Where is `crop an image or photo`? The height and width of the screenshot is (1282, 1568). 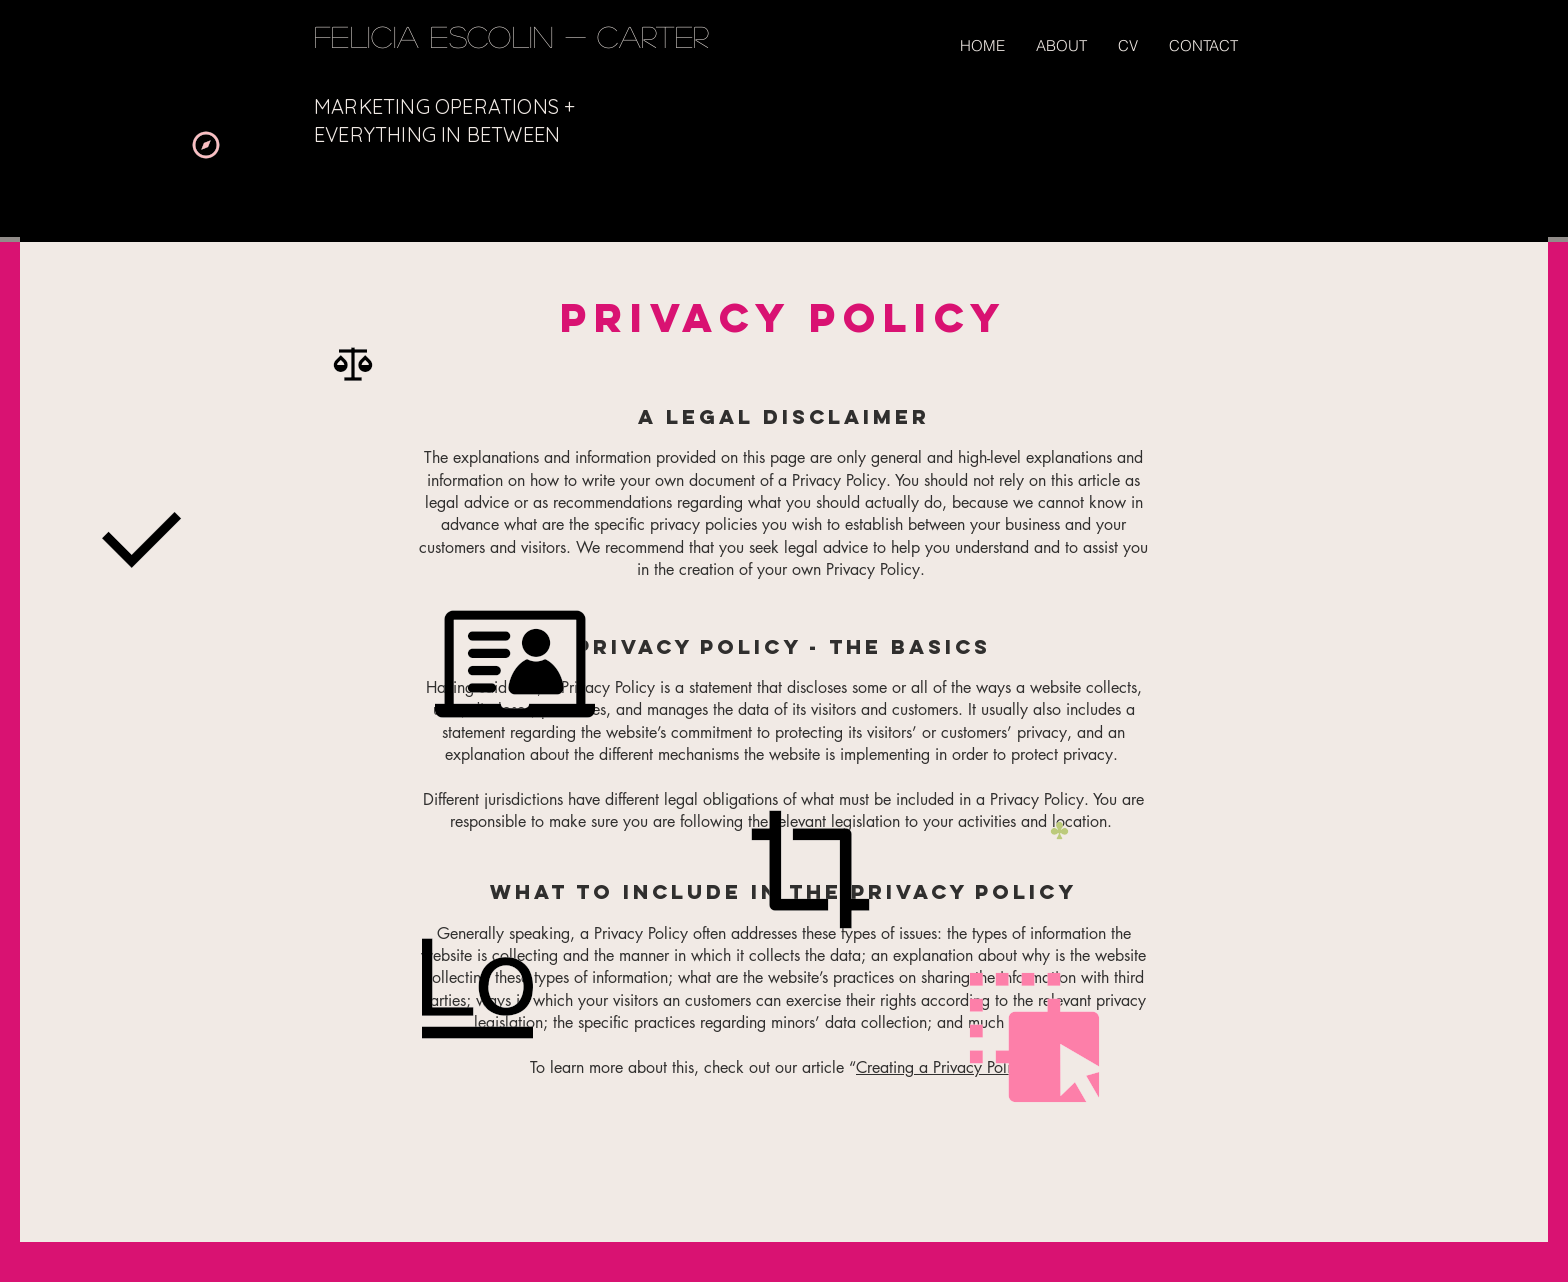
crop an image or photo is located at coordinates (810, 869).